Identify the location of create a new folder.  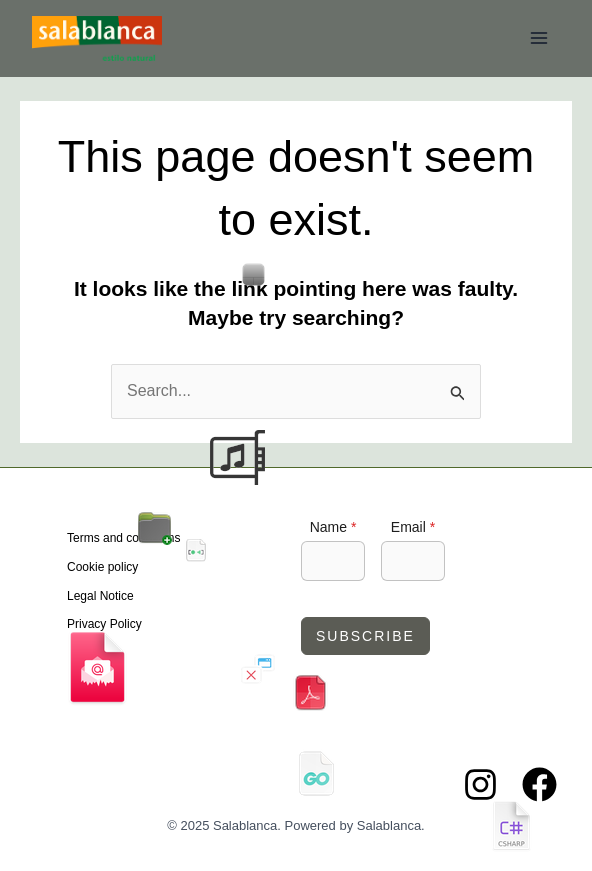
(154, 527).